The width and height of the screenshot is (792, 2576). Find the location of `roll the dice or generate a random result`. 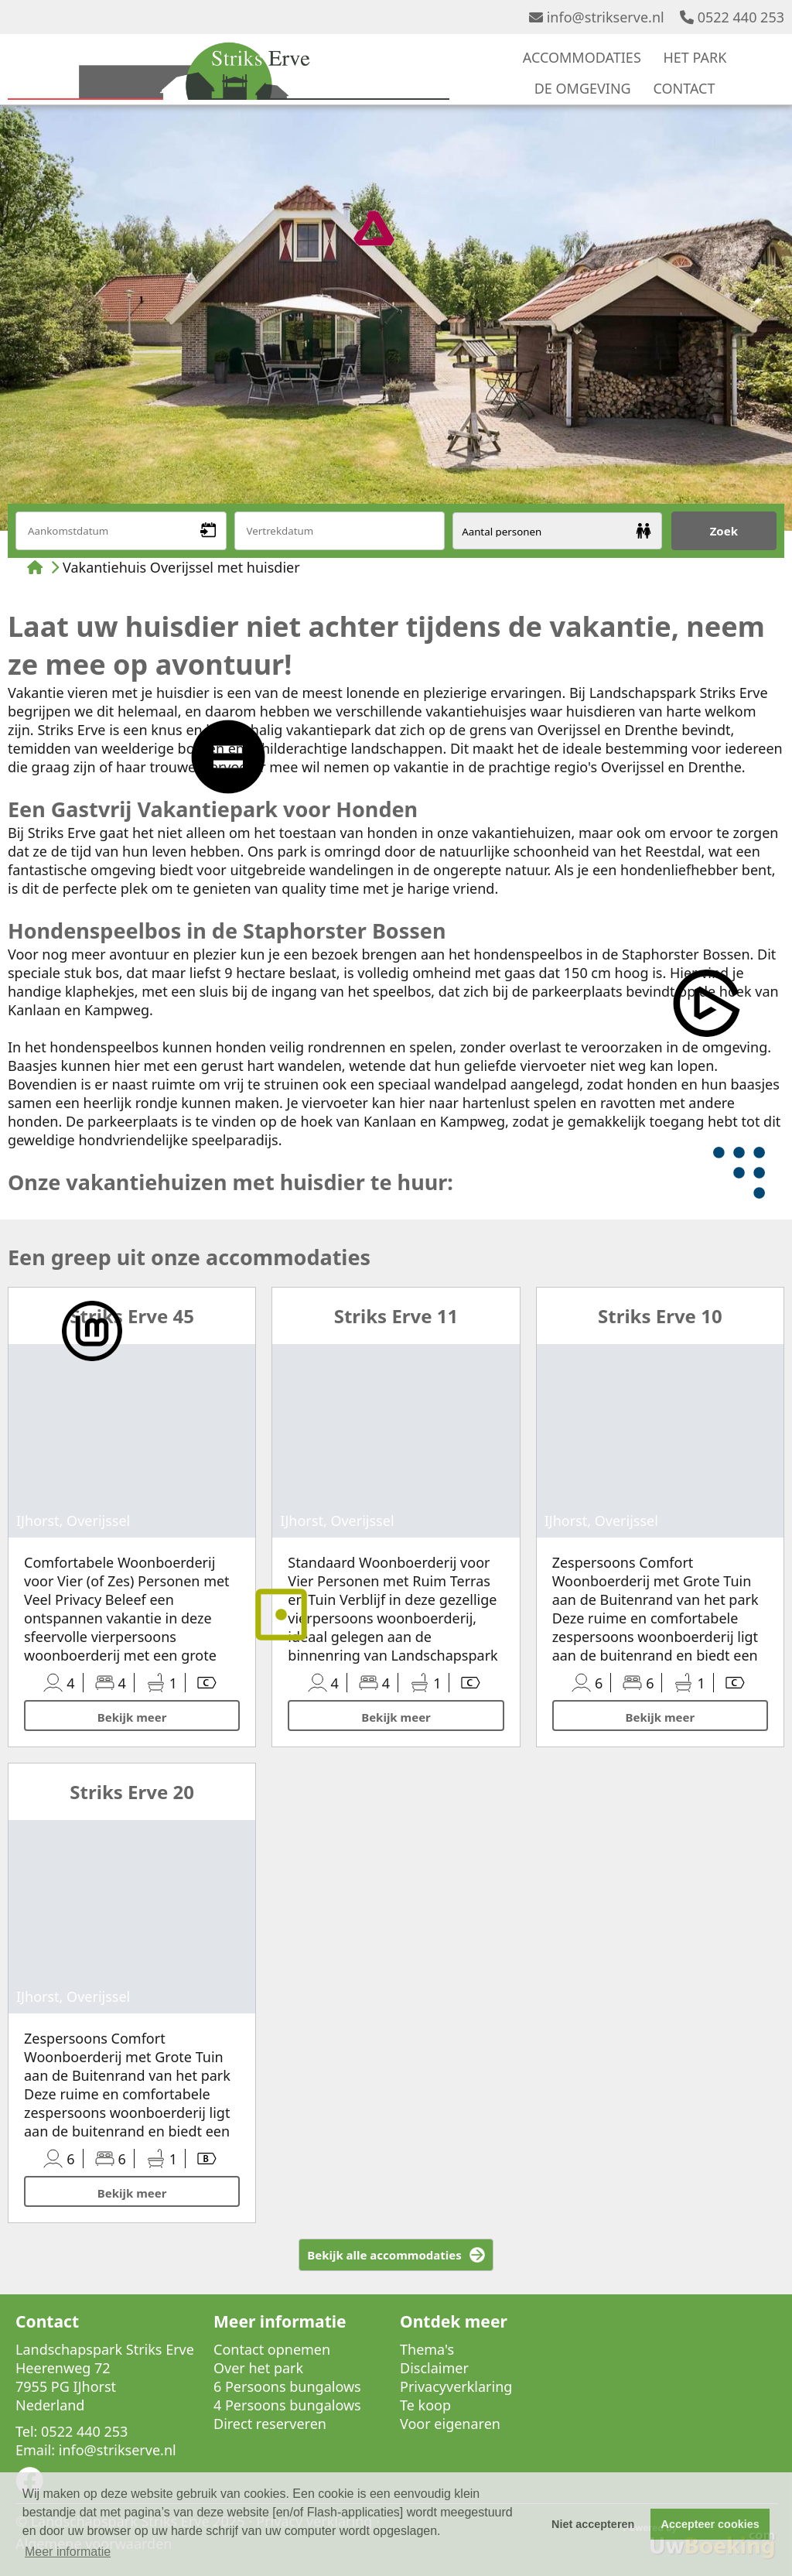

roll the dice or generate a random result is located at coordinates (281, 1614).